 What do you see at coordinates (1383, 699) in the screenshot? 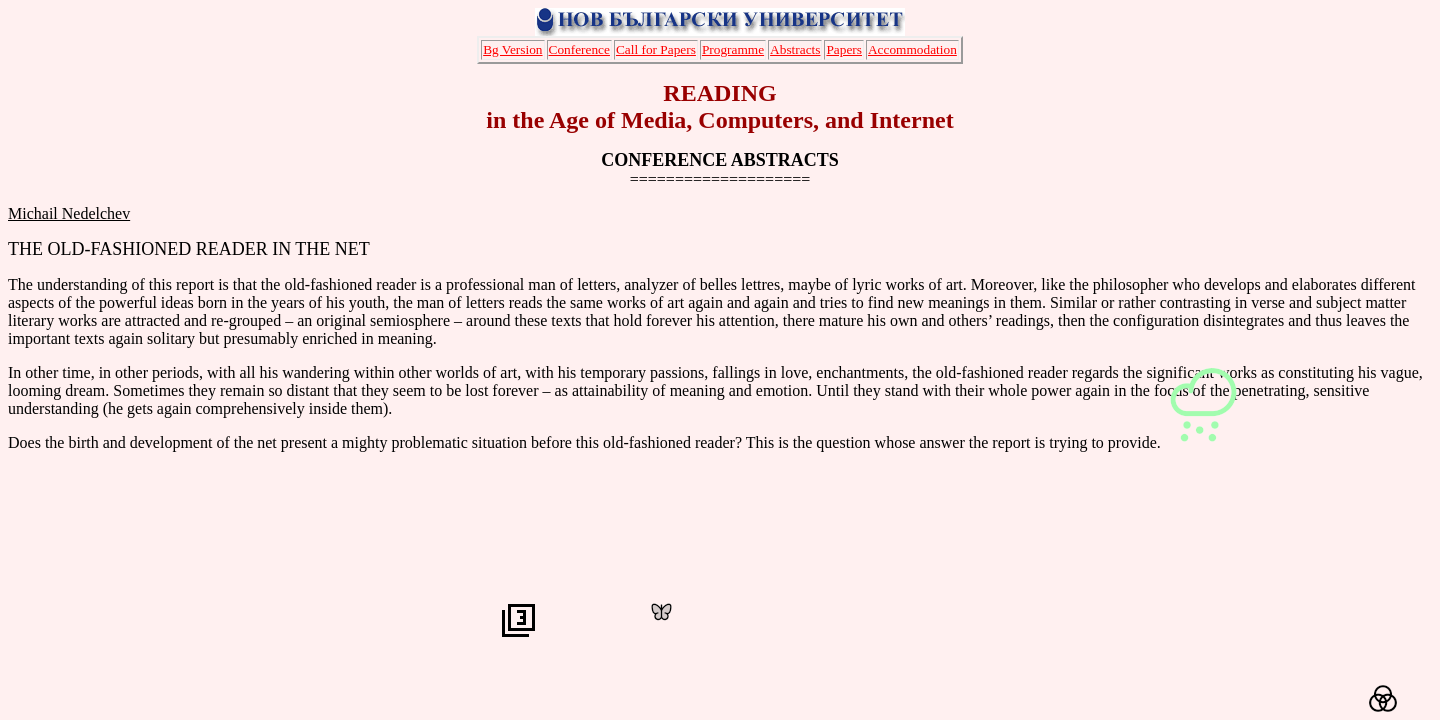
I see `indicates overlapping or shared data between three sets` at bounding box center [1383, 699].